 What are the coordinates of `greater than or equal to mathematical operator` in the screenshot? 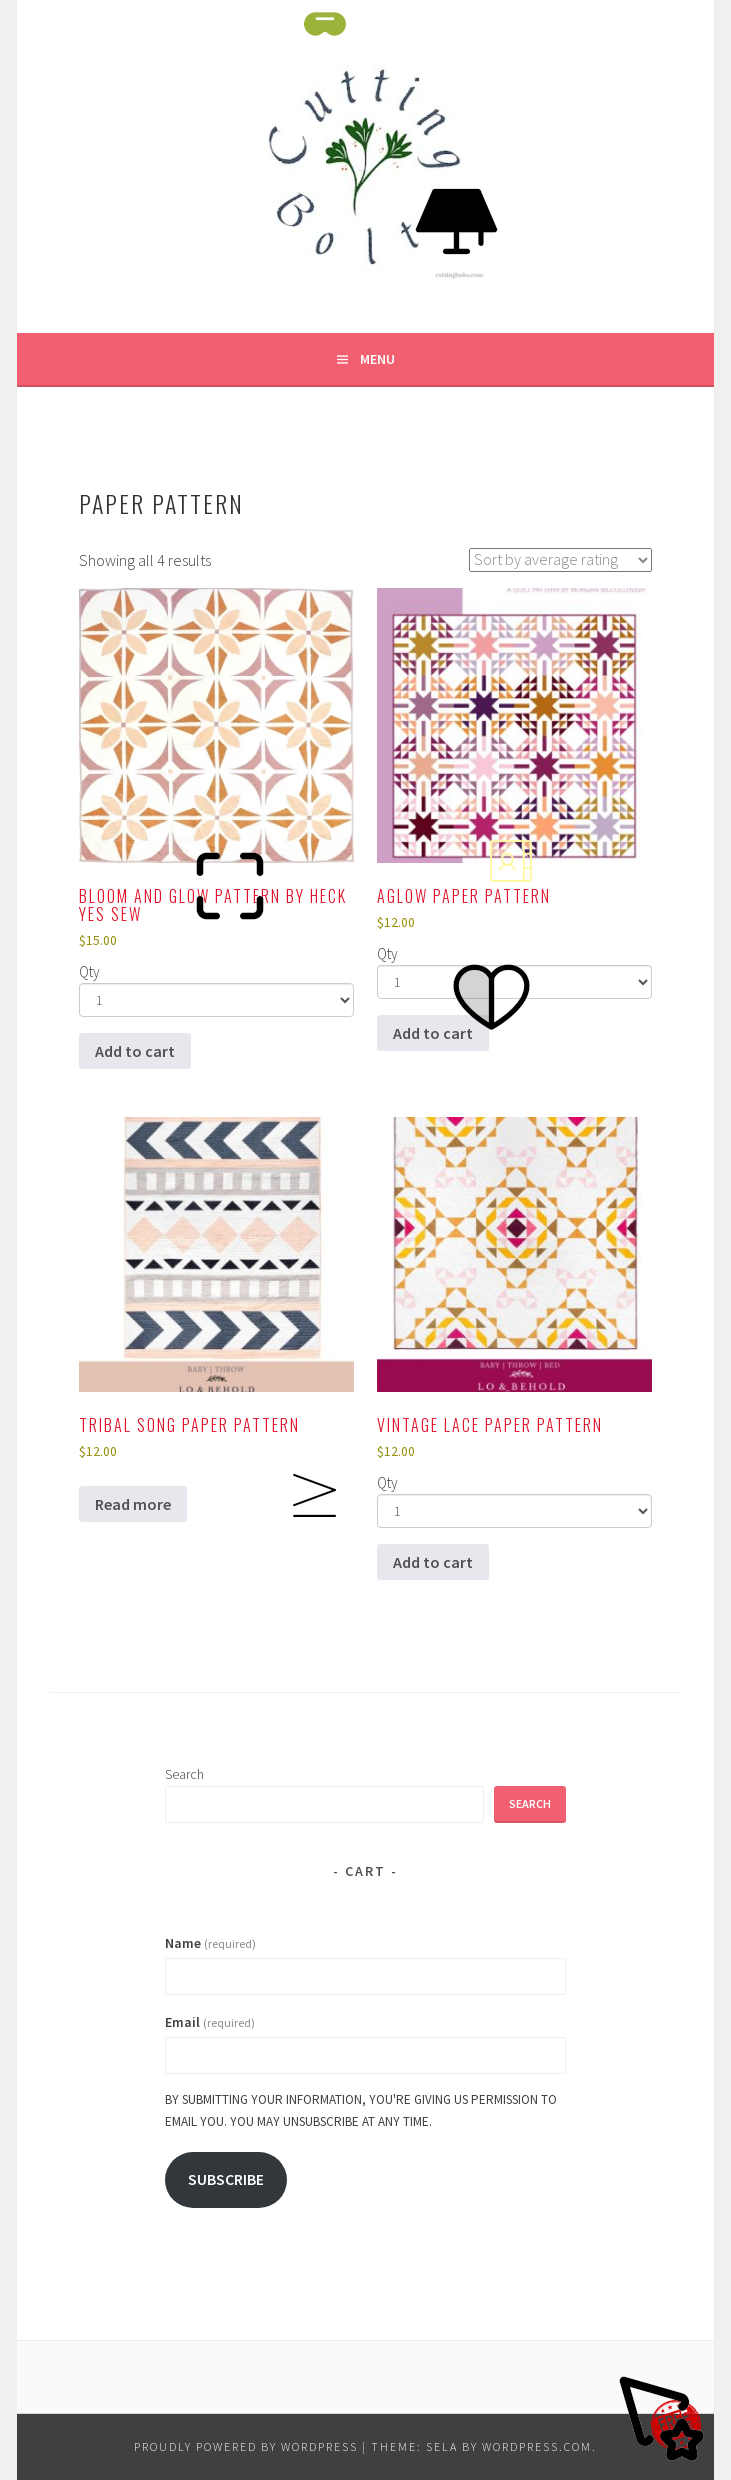 It's located at (313, 1496).